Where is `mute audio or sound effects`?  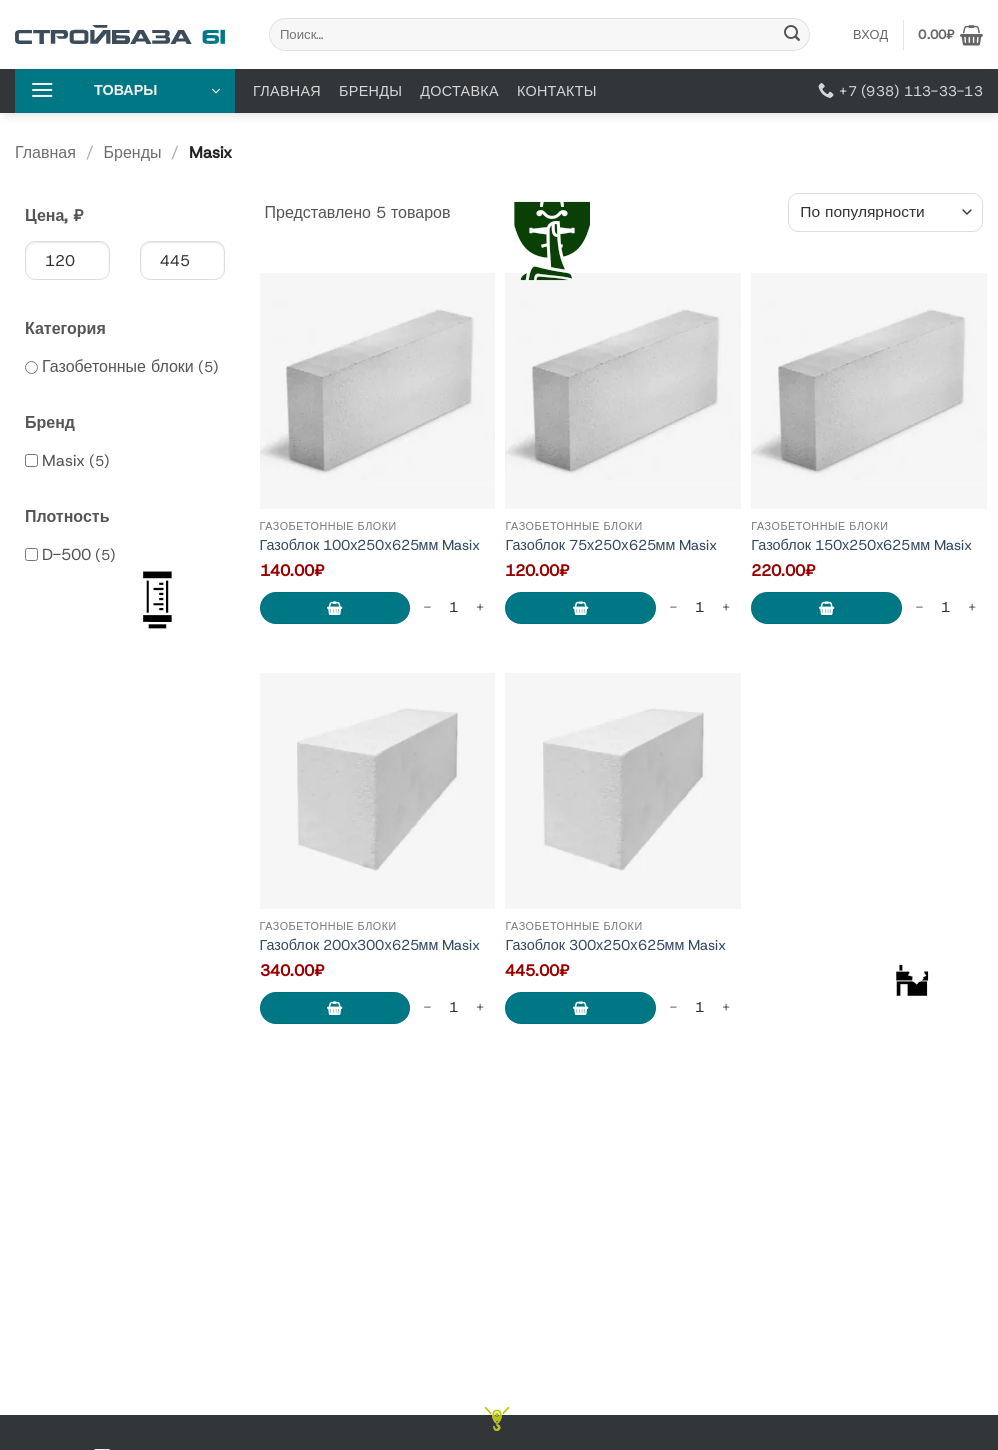
mute audio or sound effects is located at coordinates (552, 241).